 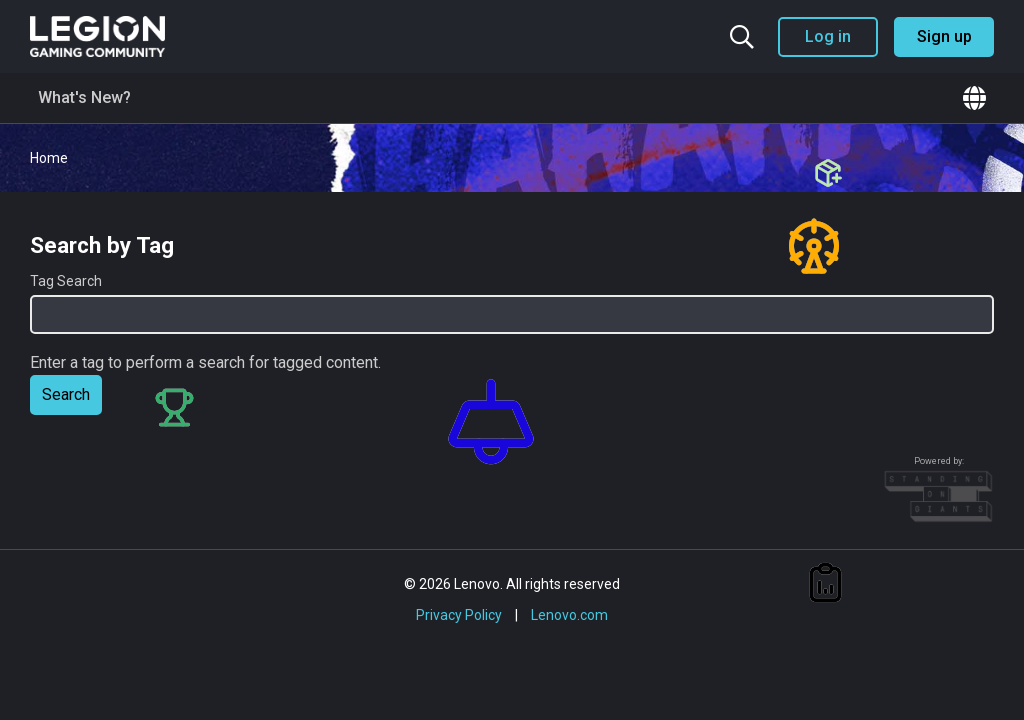 I want to click on view analytics report, so click(x=825, y=582).